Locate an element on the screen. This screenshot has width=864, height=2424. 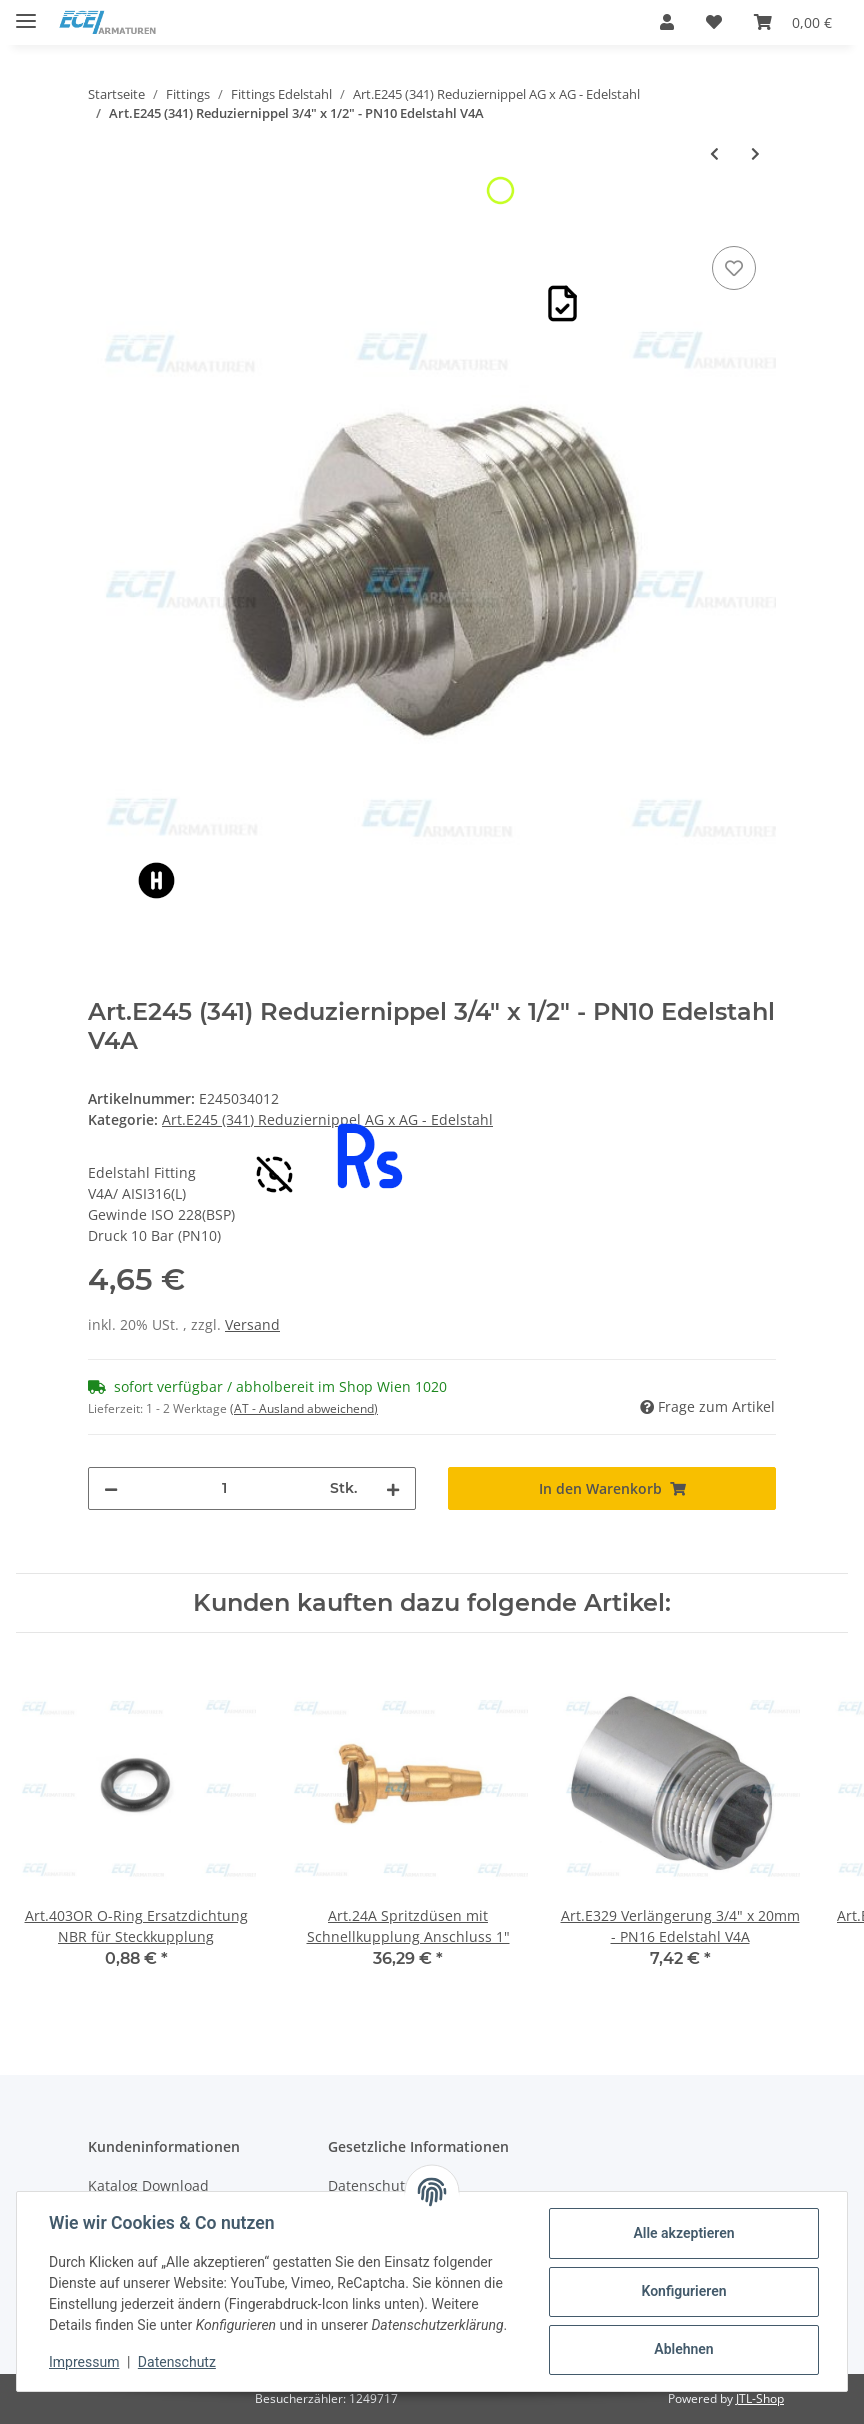
indicates a hospital or medical facility nearby is located at coordinates (156, 880).